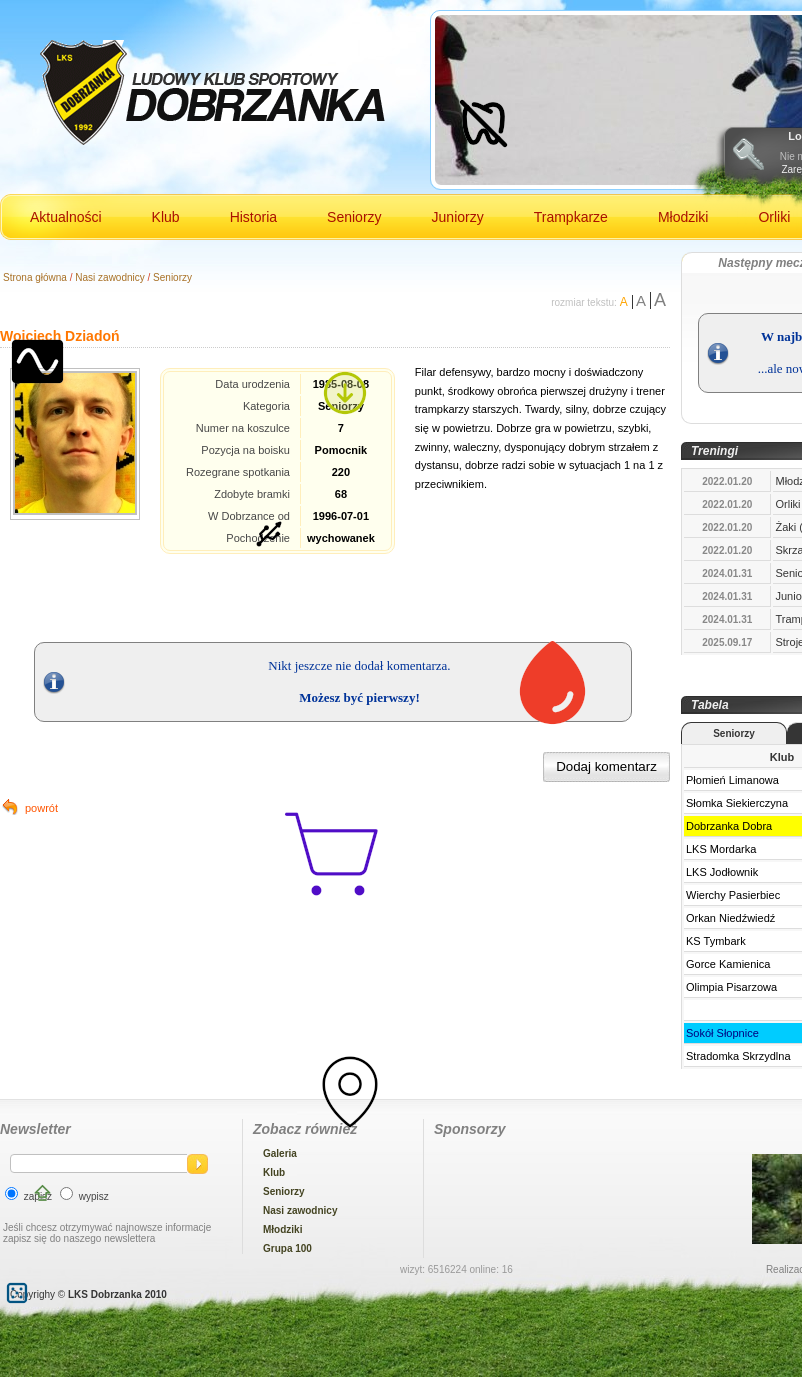 The width and height of the screenshot is (802, 1388). I want to click on view or set a location on the map, so click(350, 1092).